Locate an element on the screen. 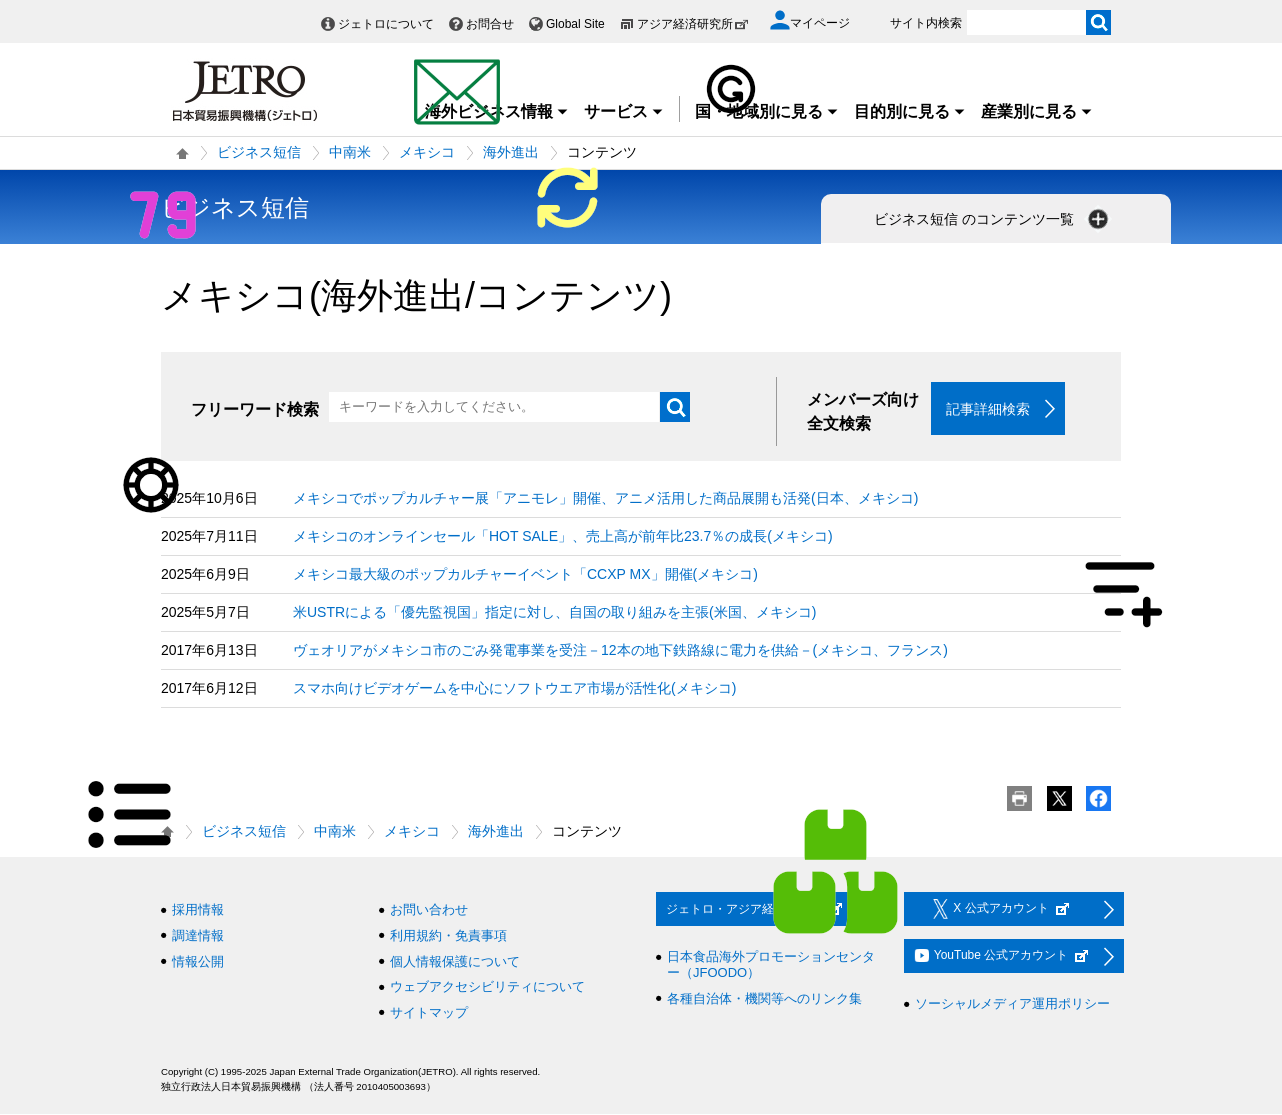  view items in a bulleted list format is located at coordinates (129, 814).